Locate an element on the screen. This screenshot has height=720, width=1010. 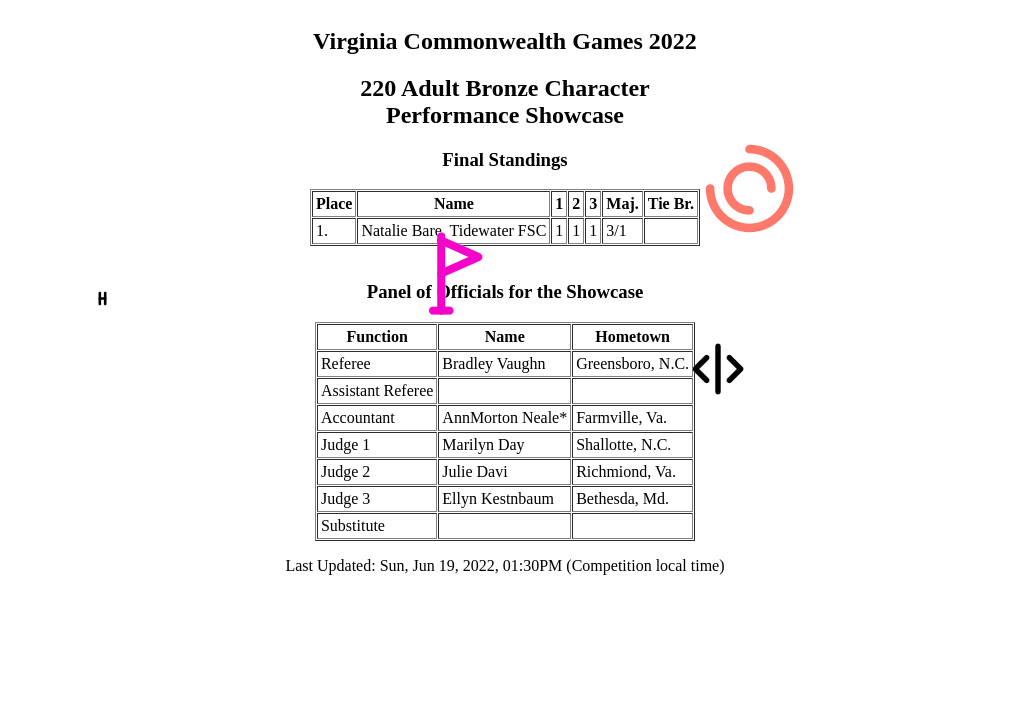
indicates H or HSPA mobile network connection is located at coordinates (102, 298).